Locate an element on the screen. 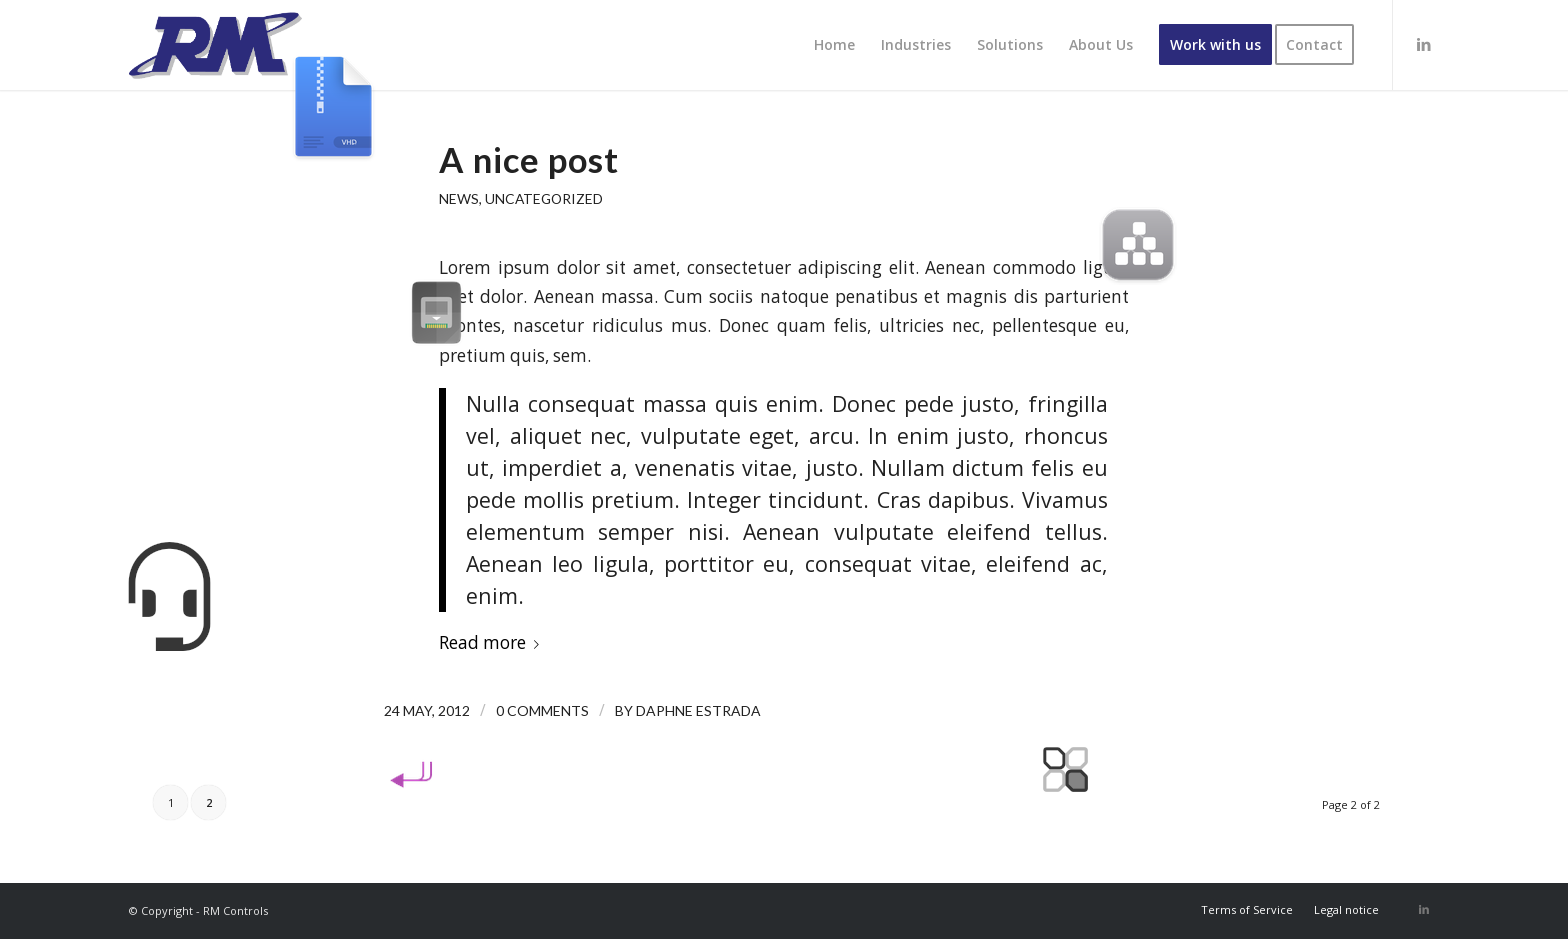 This screenshot has width=1568, height=939. view connected devices hierarchy is located at coordinates (1138, 246).